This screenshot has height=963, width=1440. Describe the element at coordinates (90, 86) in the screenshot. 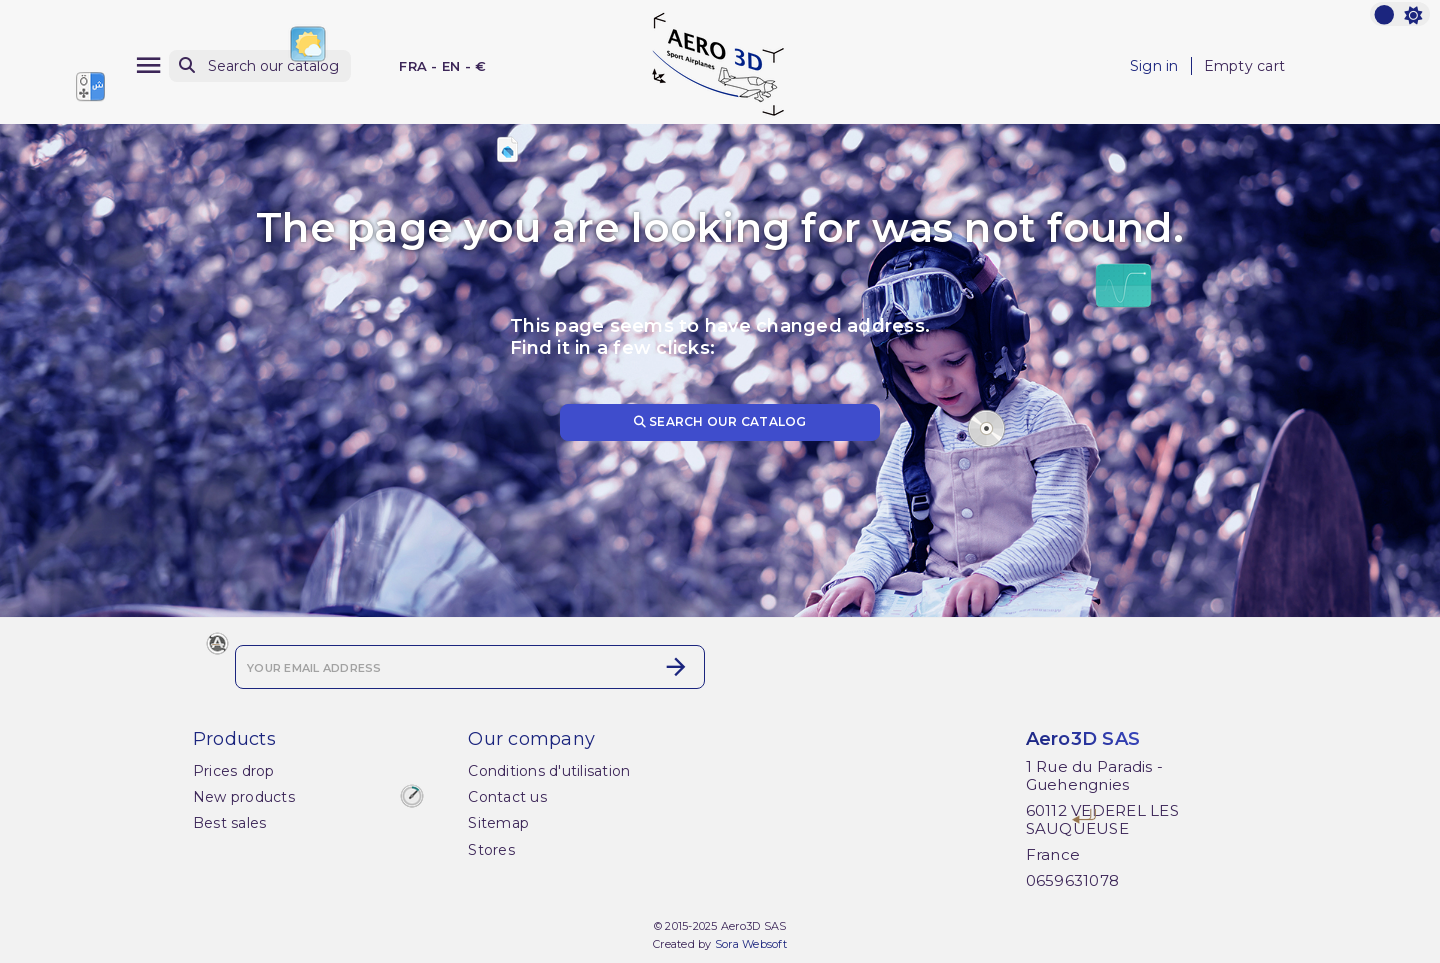

I see `open gnome characters app` at that location.